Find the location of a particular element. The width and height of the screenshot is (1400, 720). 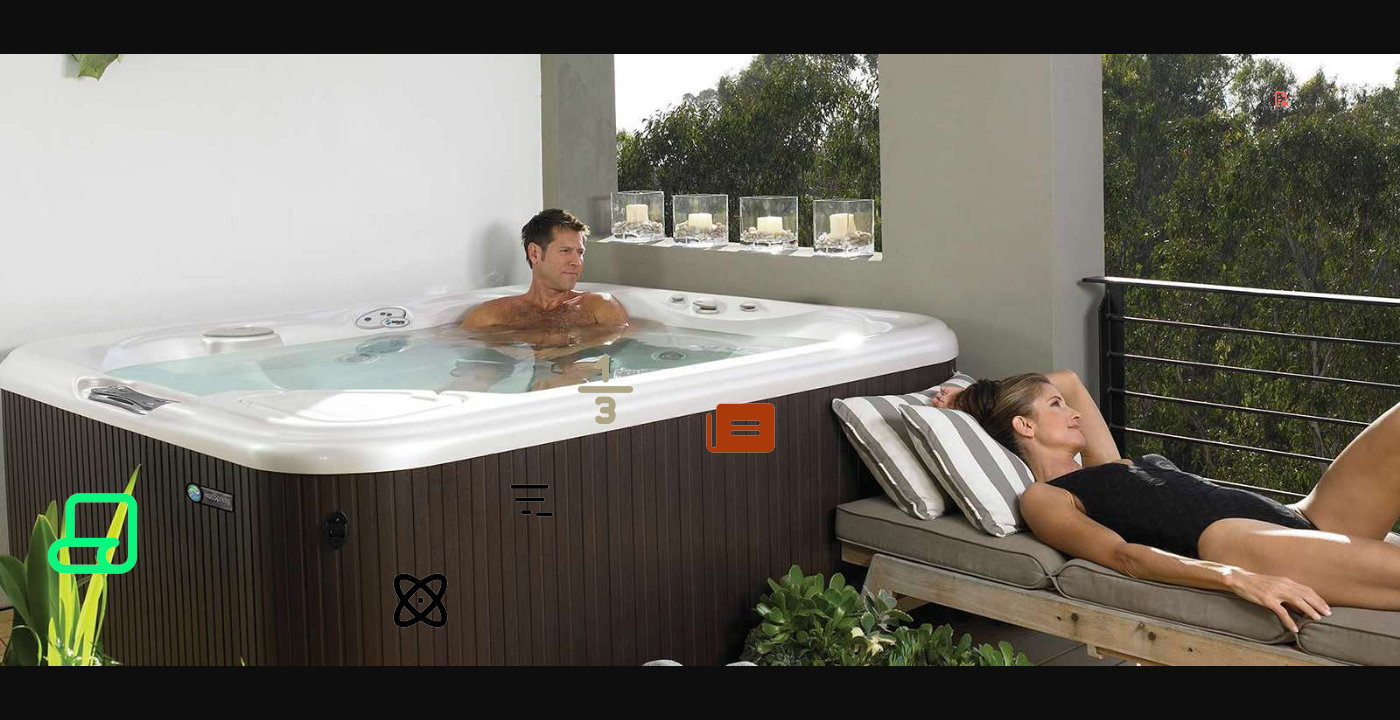

remove a filter from current view is located at coordinates (529, 499).